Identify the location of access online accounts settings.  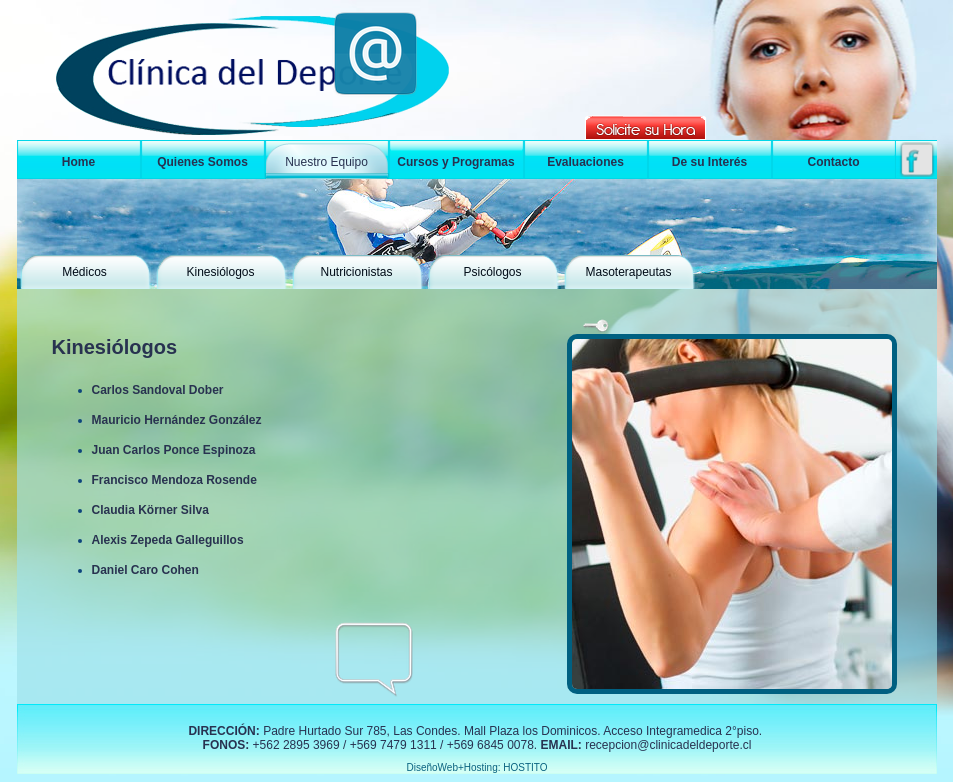
(375, 53).